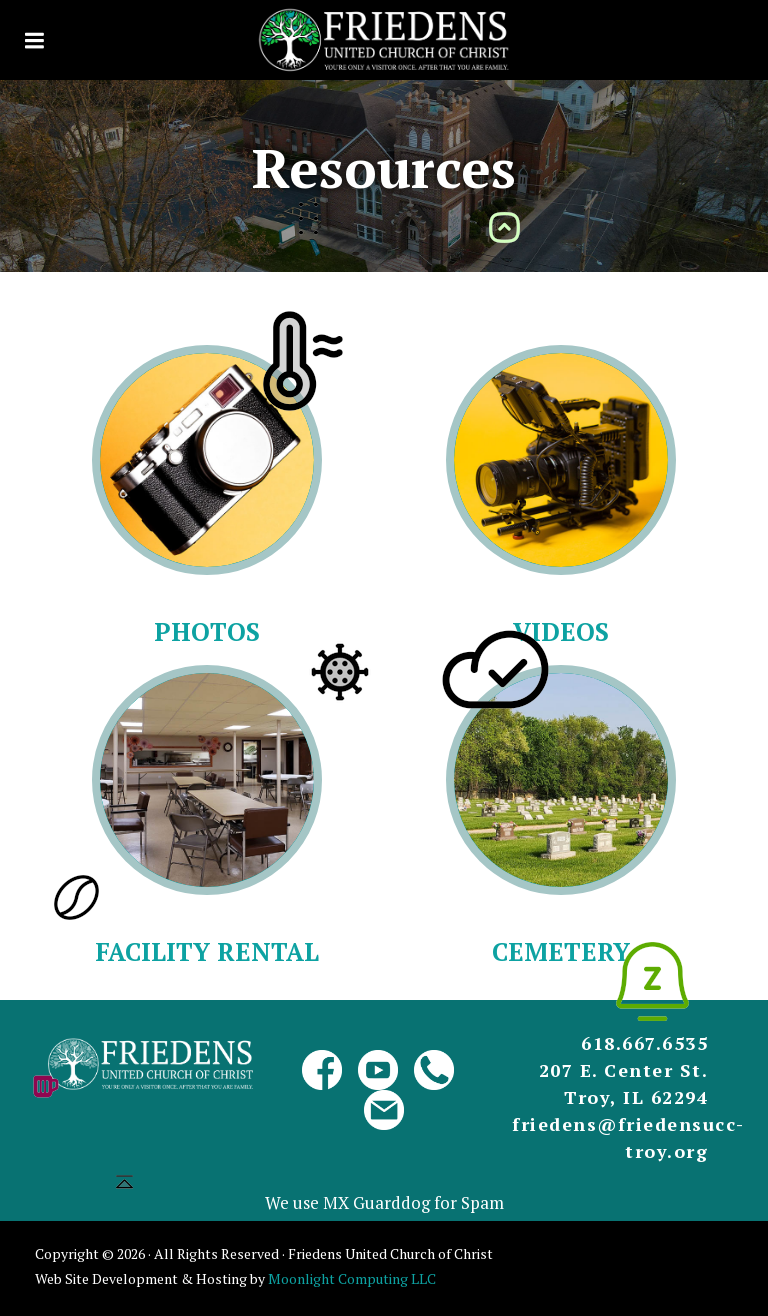 The width and height of the screenshot is (768, 1316). What do you see at coordinates (76, 897) in the screenshot?
I see `browse coffee shops or cafés nearby` at bounding box center [76, 897].